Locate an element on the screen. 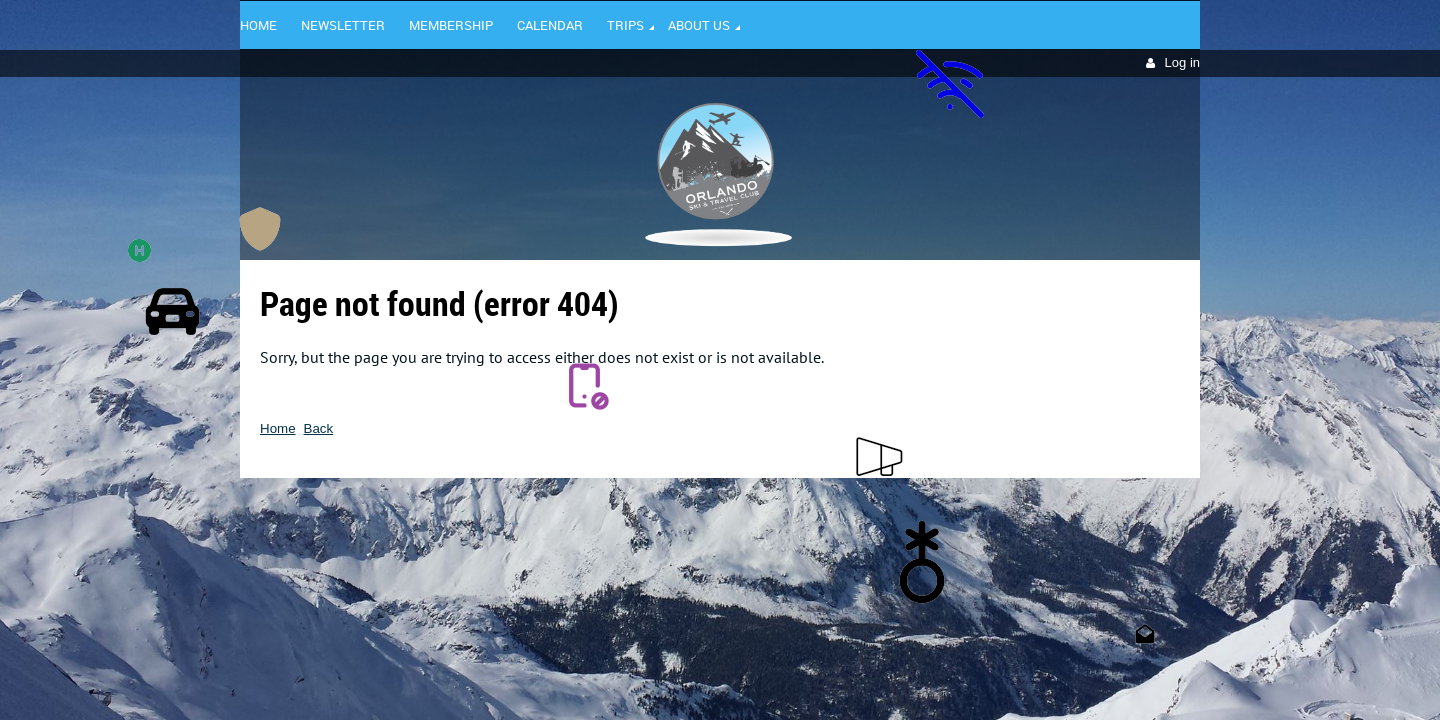 This screenshot has height=720, width=1440. indicates a hospital or medical facility nearby is located at coordinates (139, 250).